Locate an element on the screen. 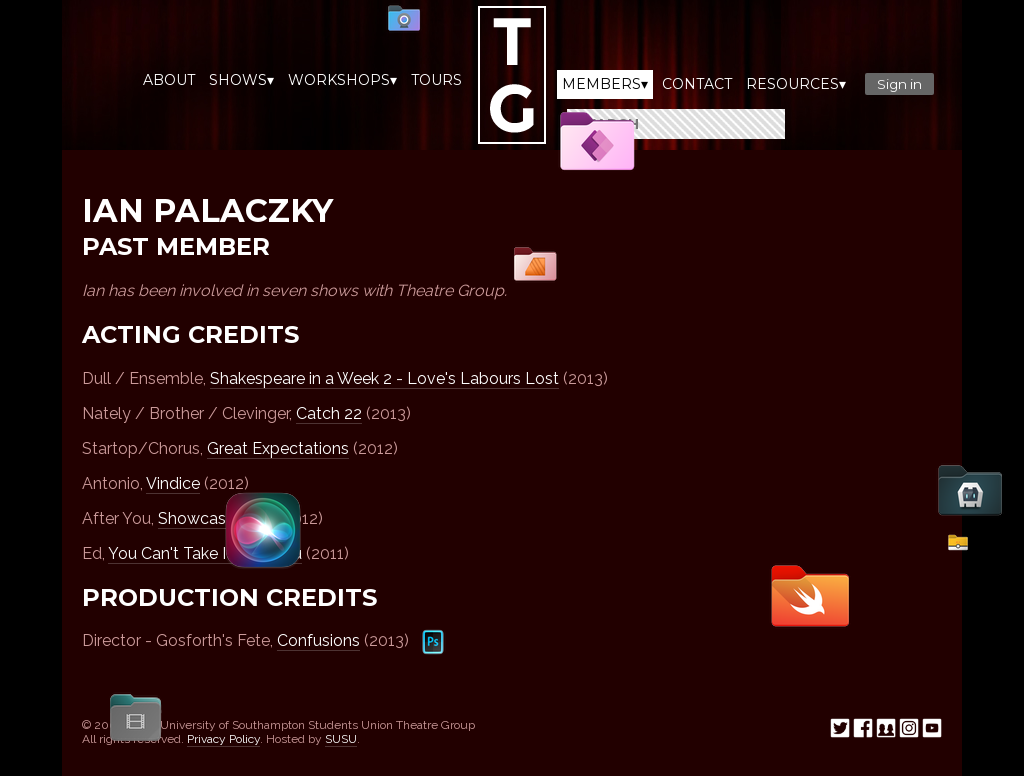  open siri voice assistant settings is located at coordinates (263, 530).